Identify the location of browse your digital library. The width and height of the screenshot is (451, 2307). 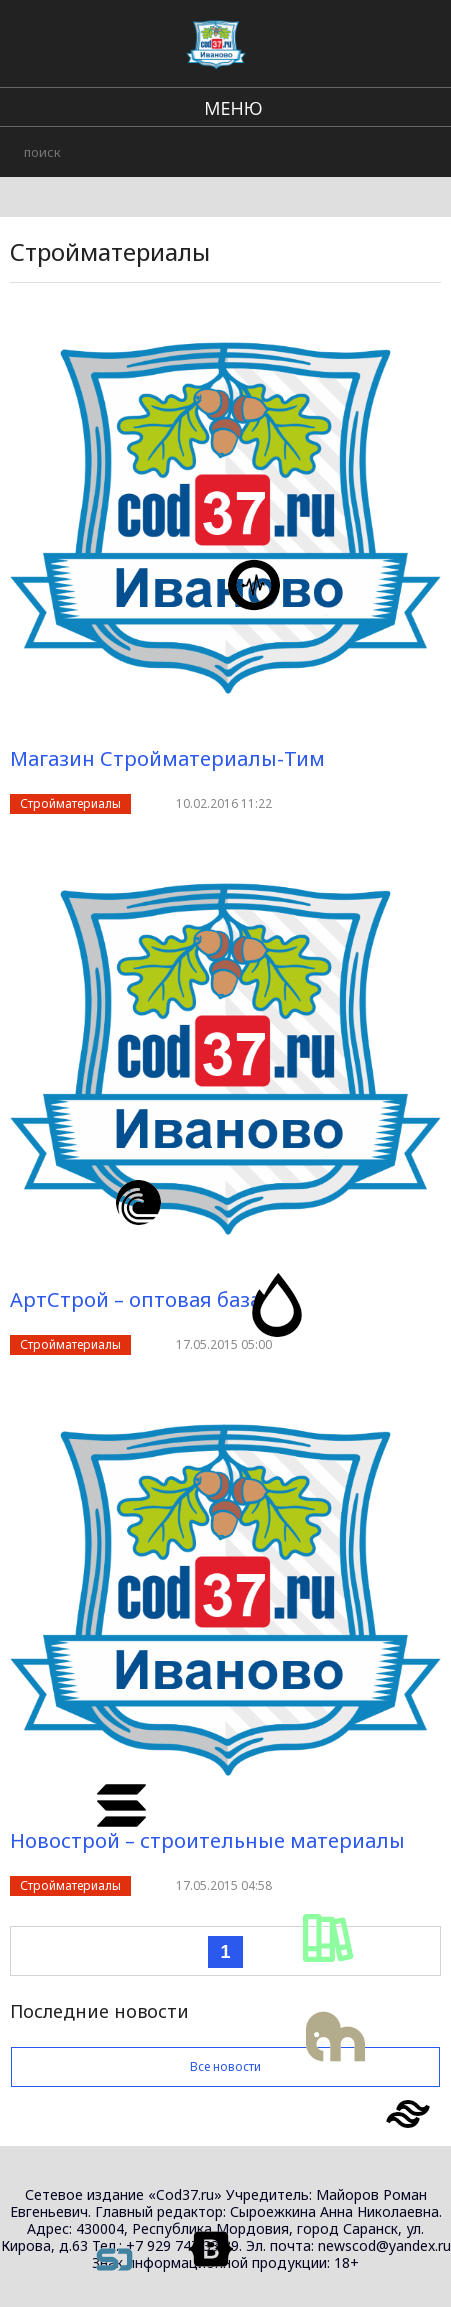
(327, 1938).